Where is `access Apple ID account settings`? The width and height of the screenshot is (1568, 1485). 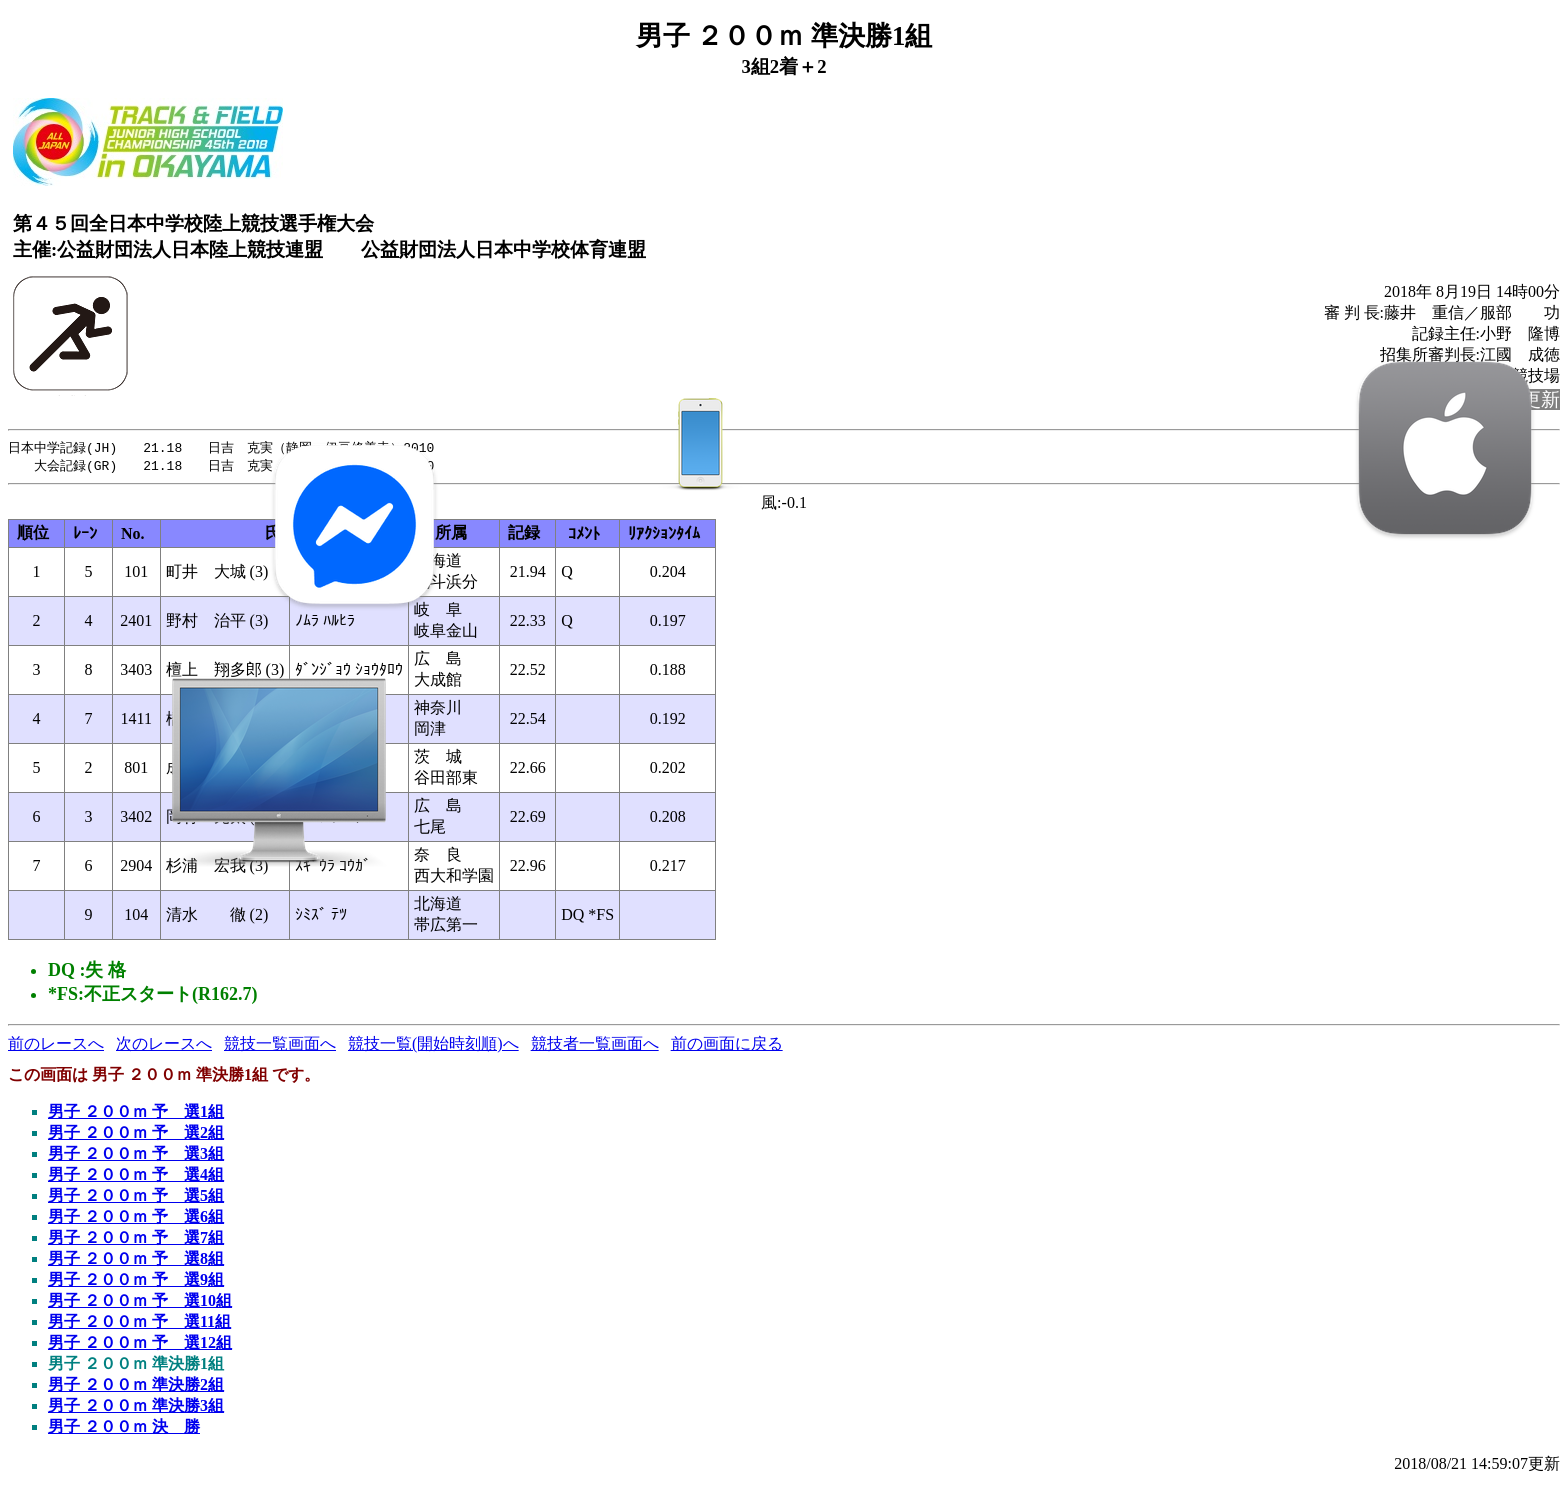 access Apple ID account settings is located at coordinates (1445, 448).